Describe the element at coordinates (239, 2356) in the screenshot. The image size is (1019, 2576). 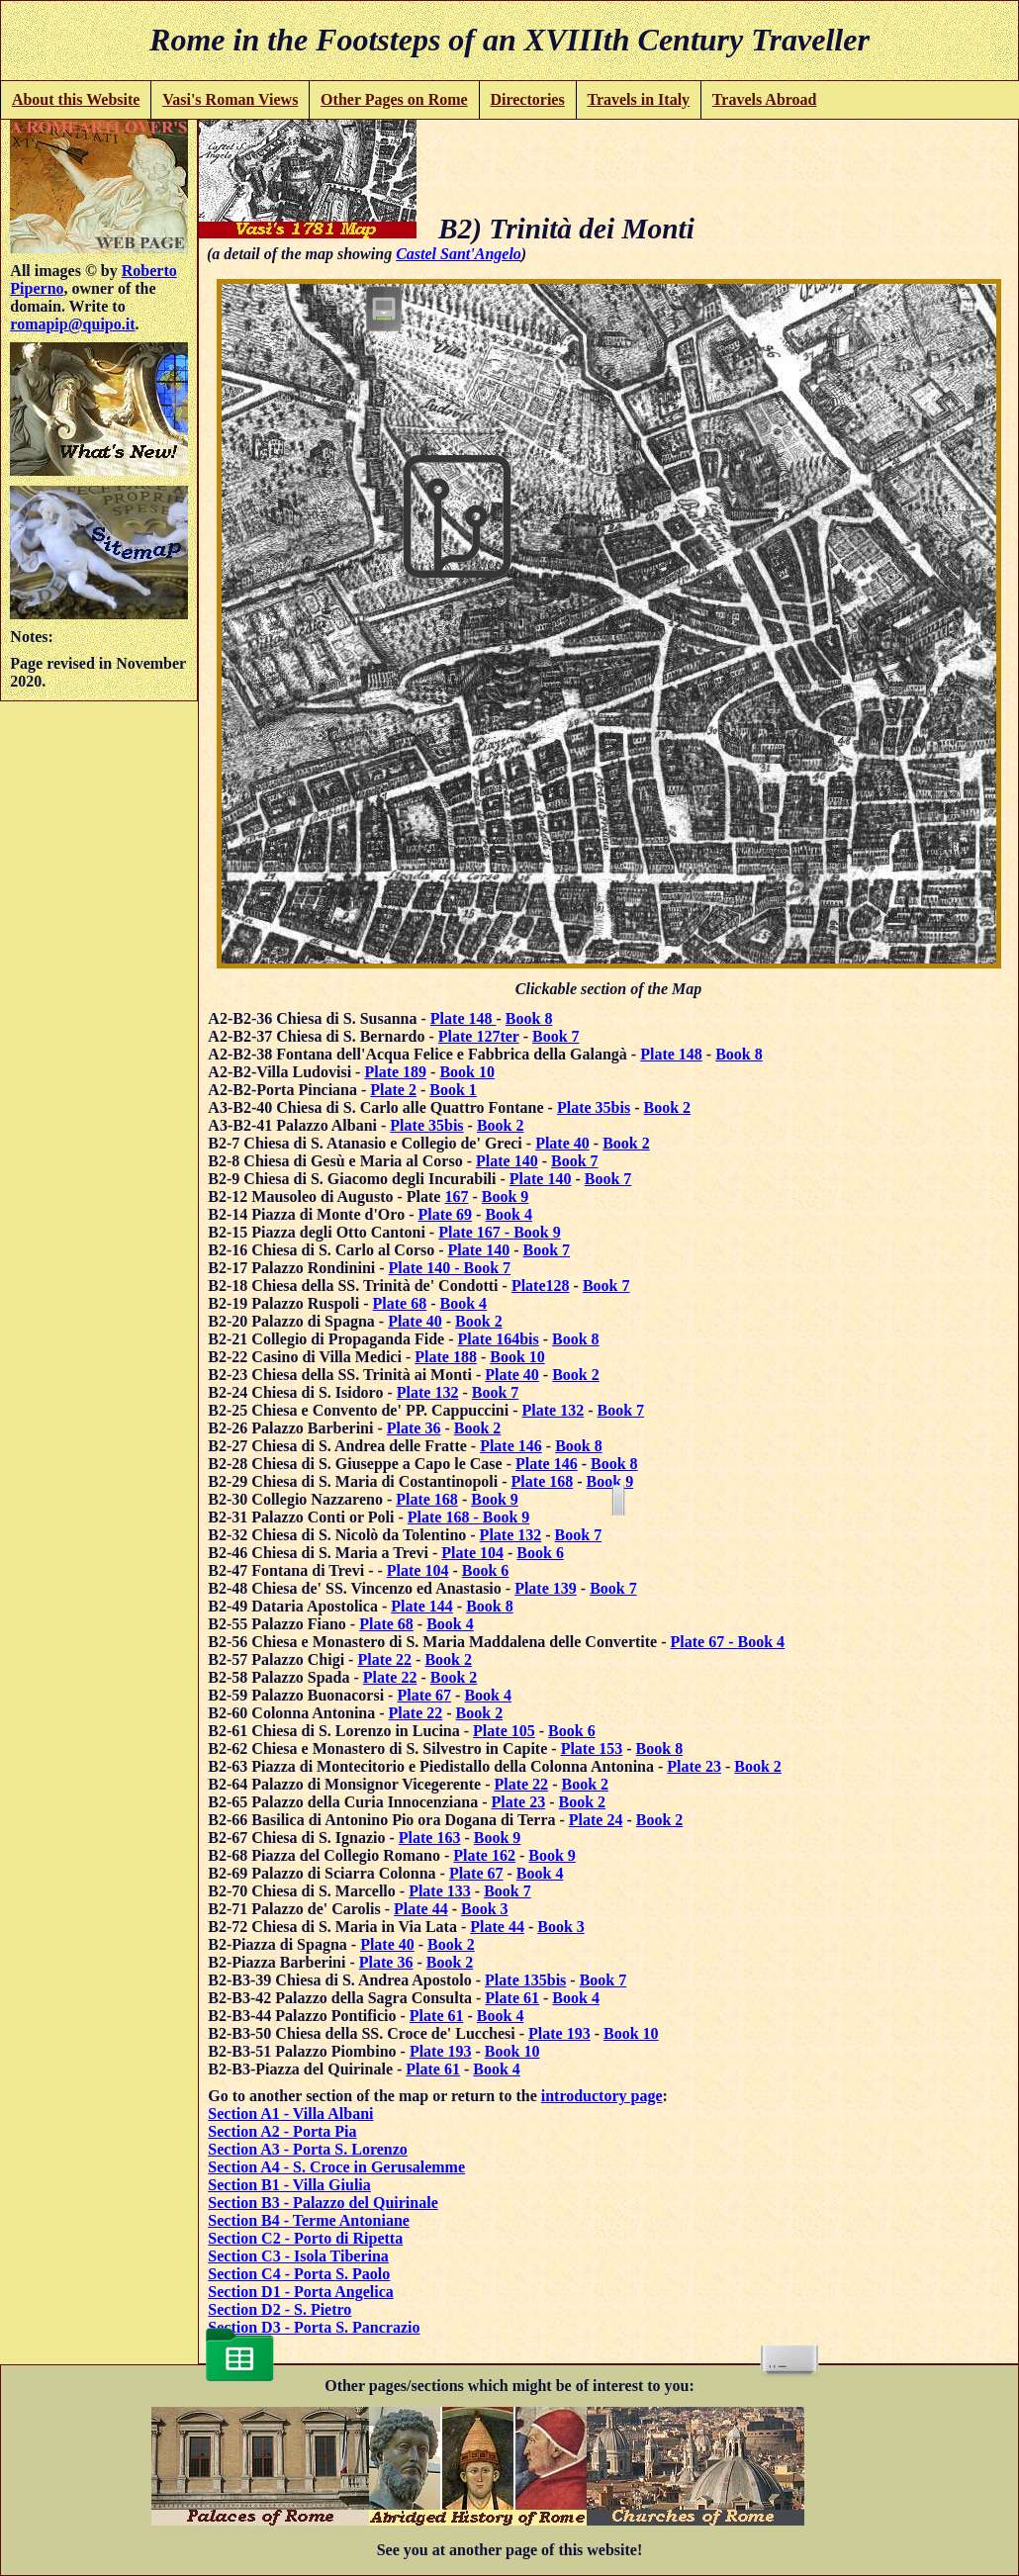
I see `open folder containing Google Sheets files` at that location.